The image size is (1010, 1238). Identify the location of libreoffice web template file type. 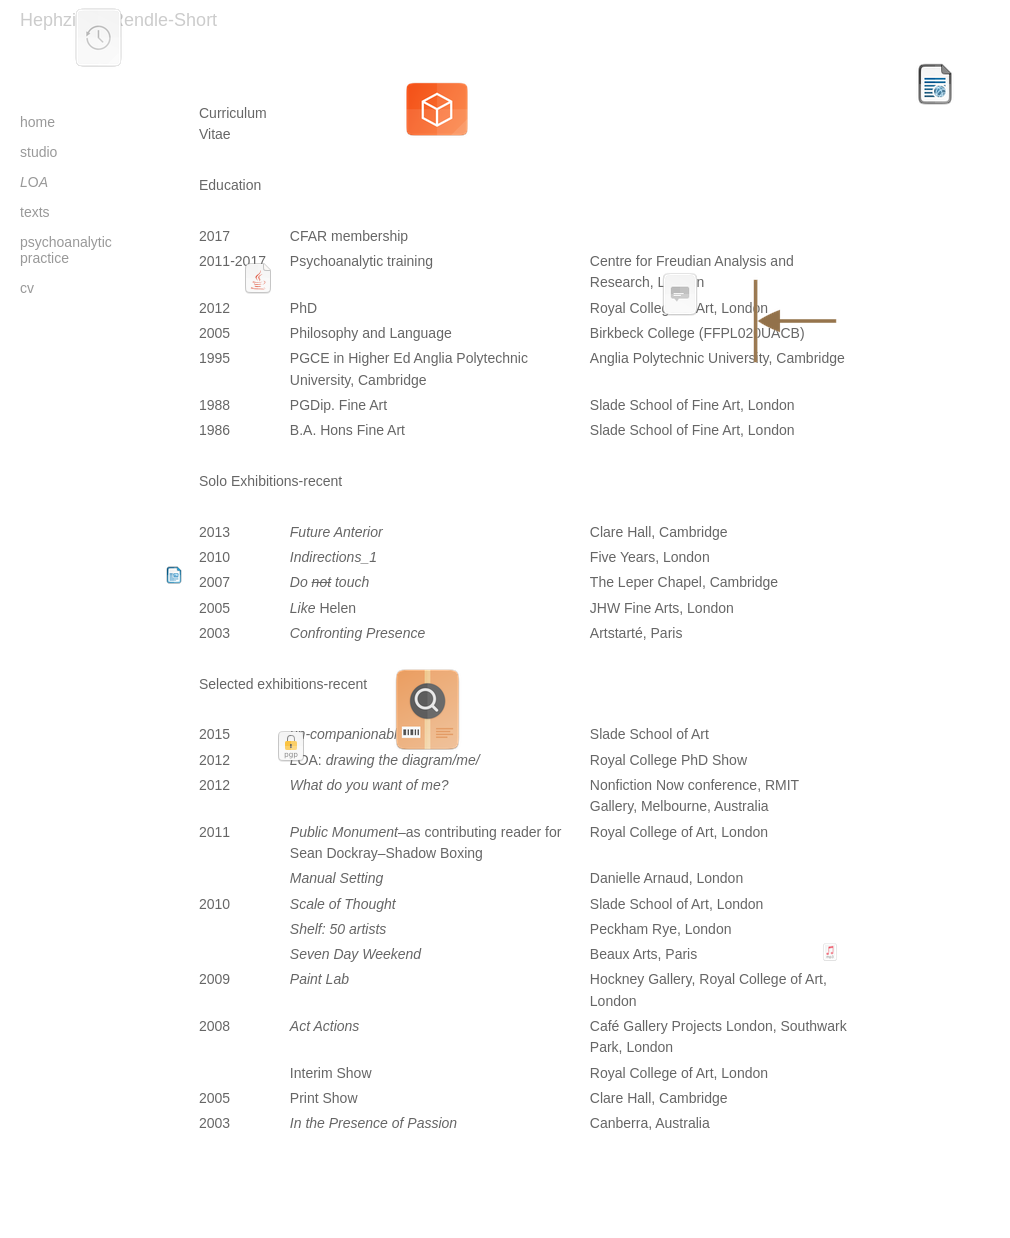
(935, 84).